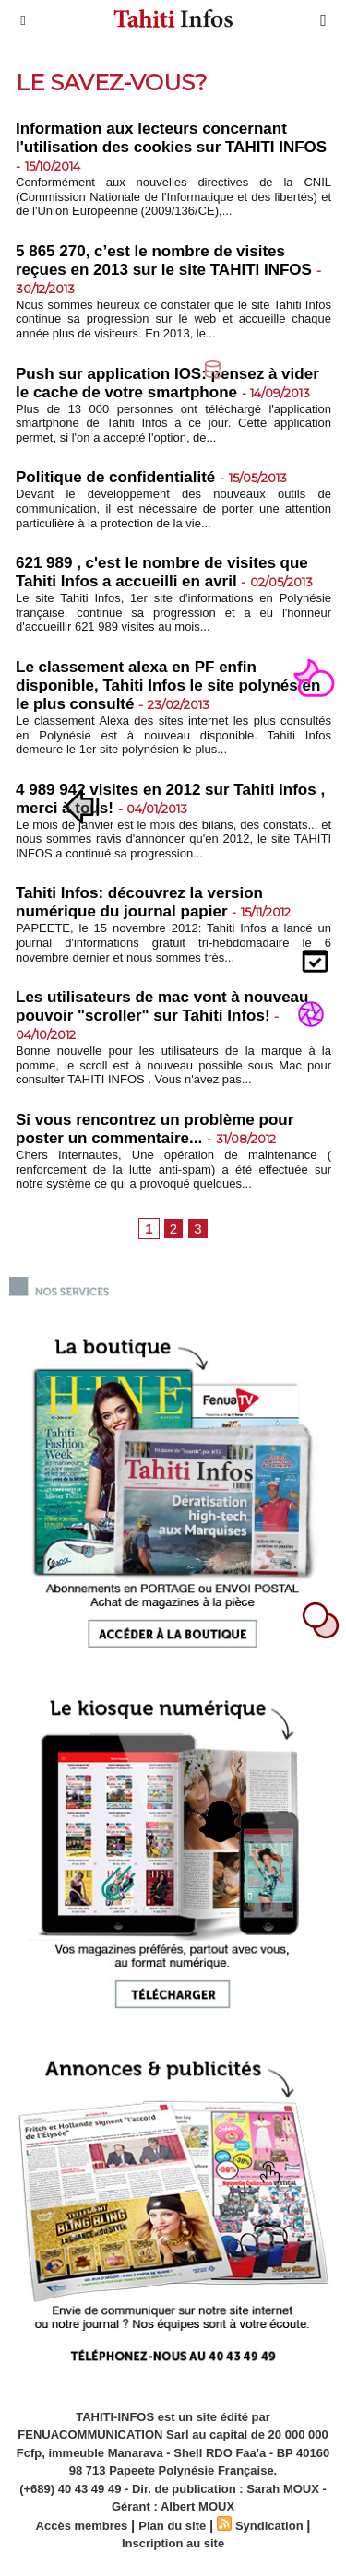 The width and height of the screenshot is (346, 2576). Describe the element at coordinates (315, 961) in the screenshot. I see `indicates a verified domain or website` at that location.